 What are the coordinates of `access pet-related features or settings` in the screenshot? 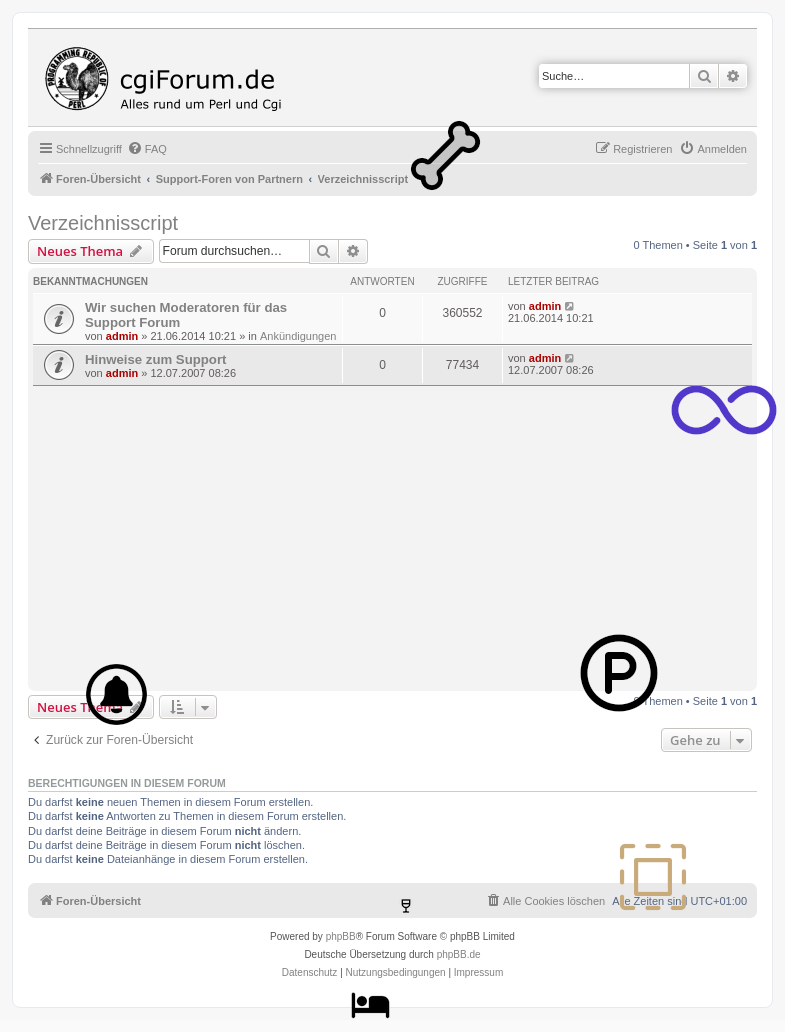 It's located at (445, 155).